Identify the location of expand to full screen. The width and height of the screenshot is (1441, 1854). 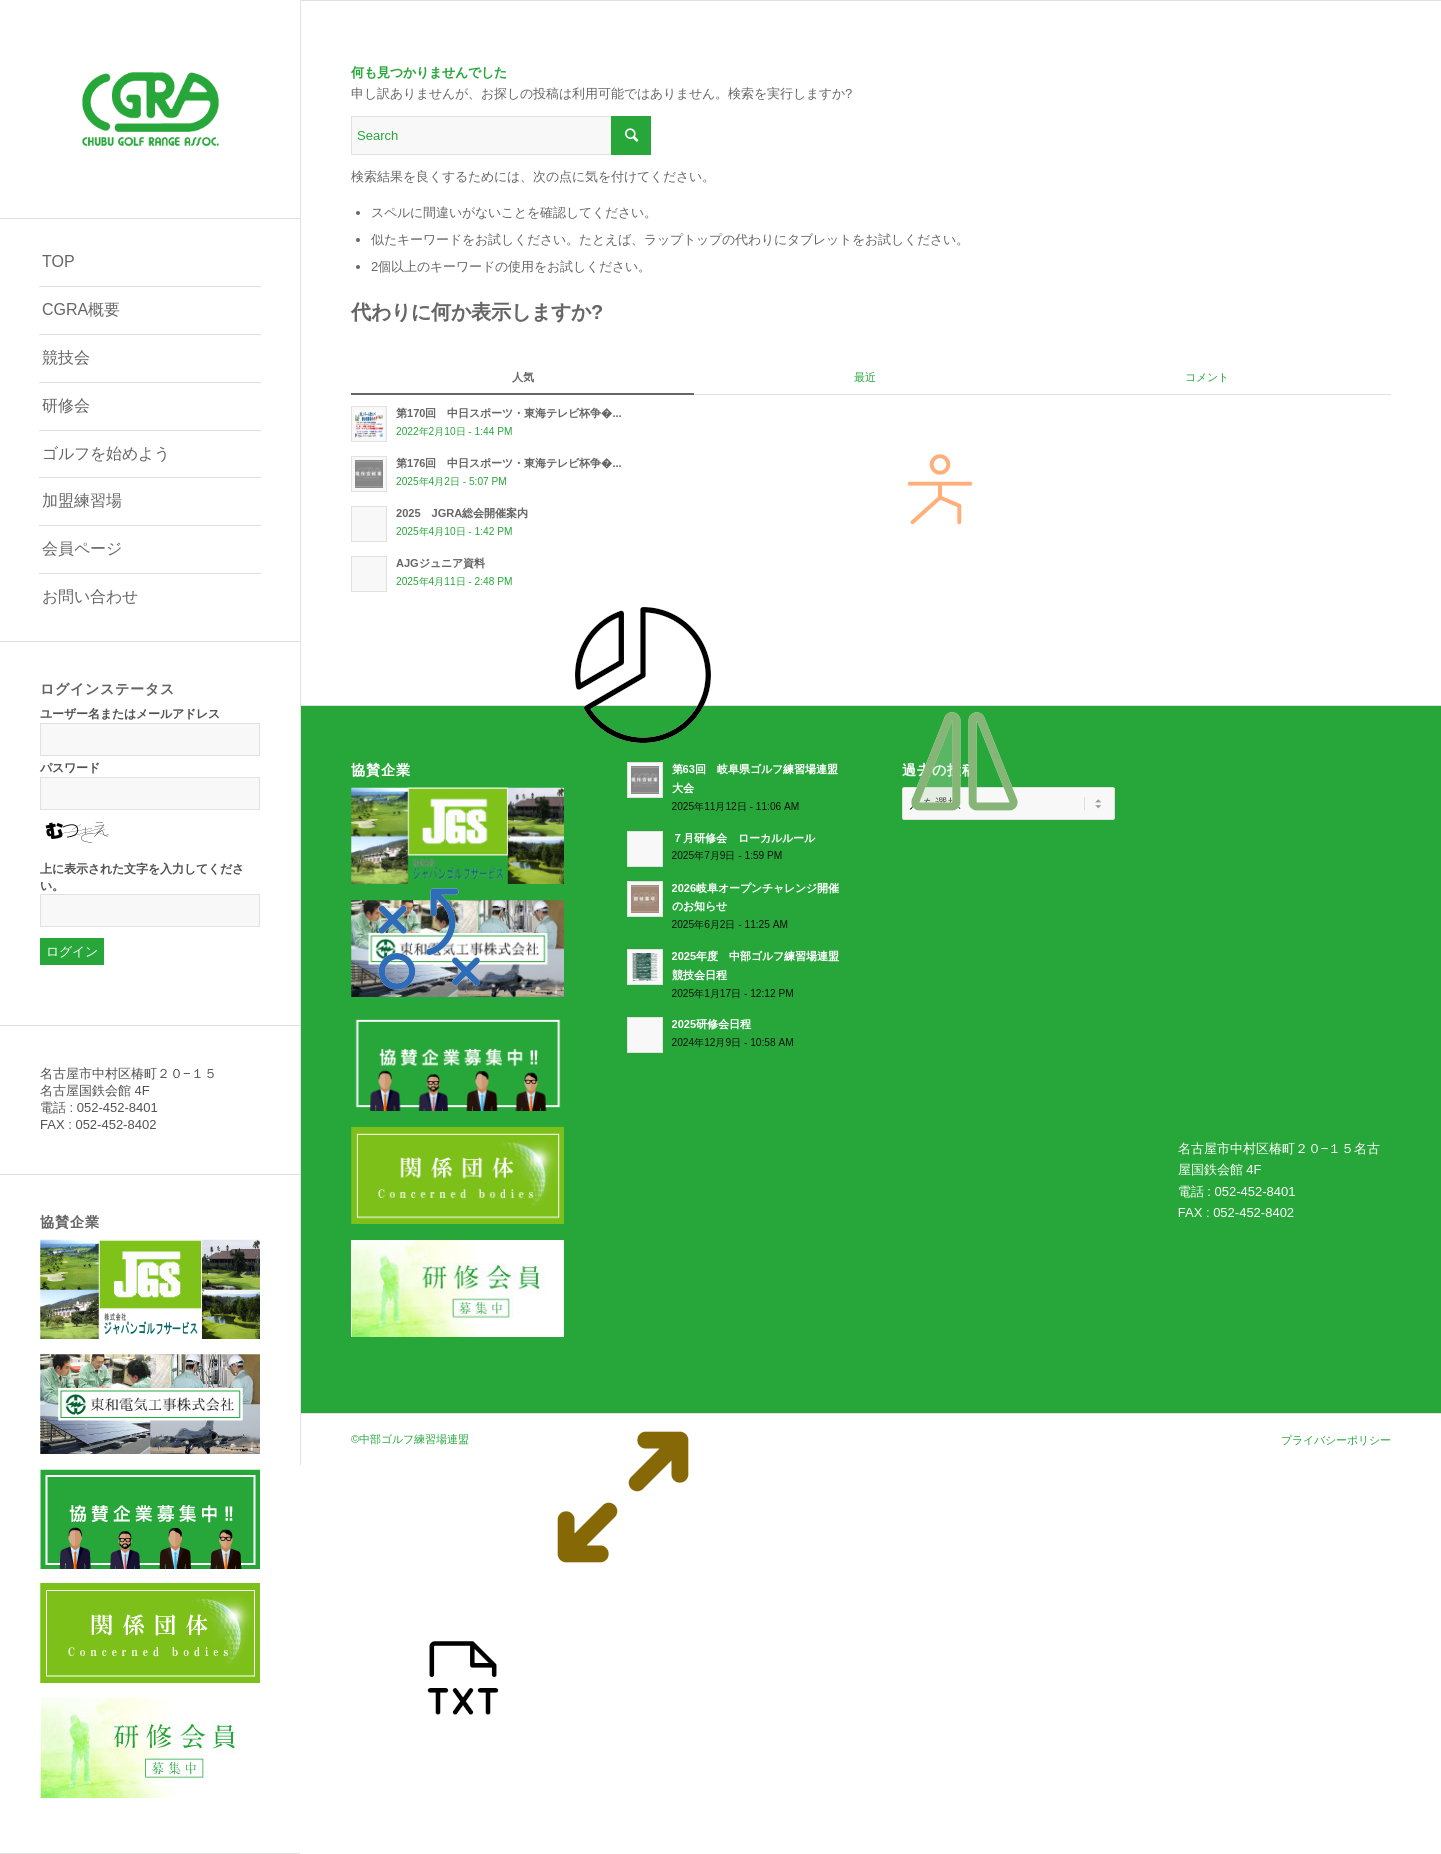
(623, 1497).